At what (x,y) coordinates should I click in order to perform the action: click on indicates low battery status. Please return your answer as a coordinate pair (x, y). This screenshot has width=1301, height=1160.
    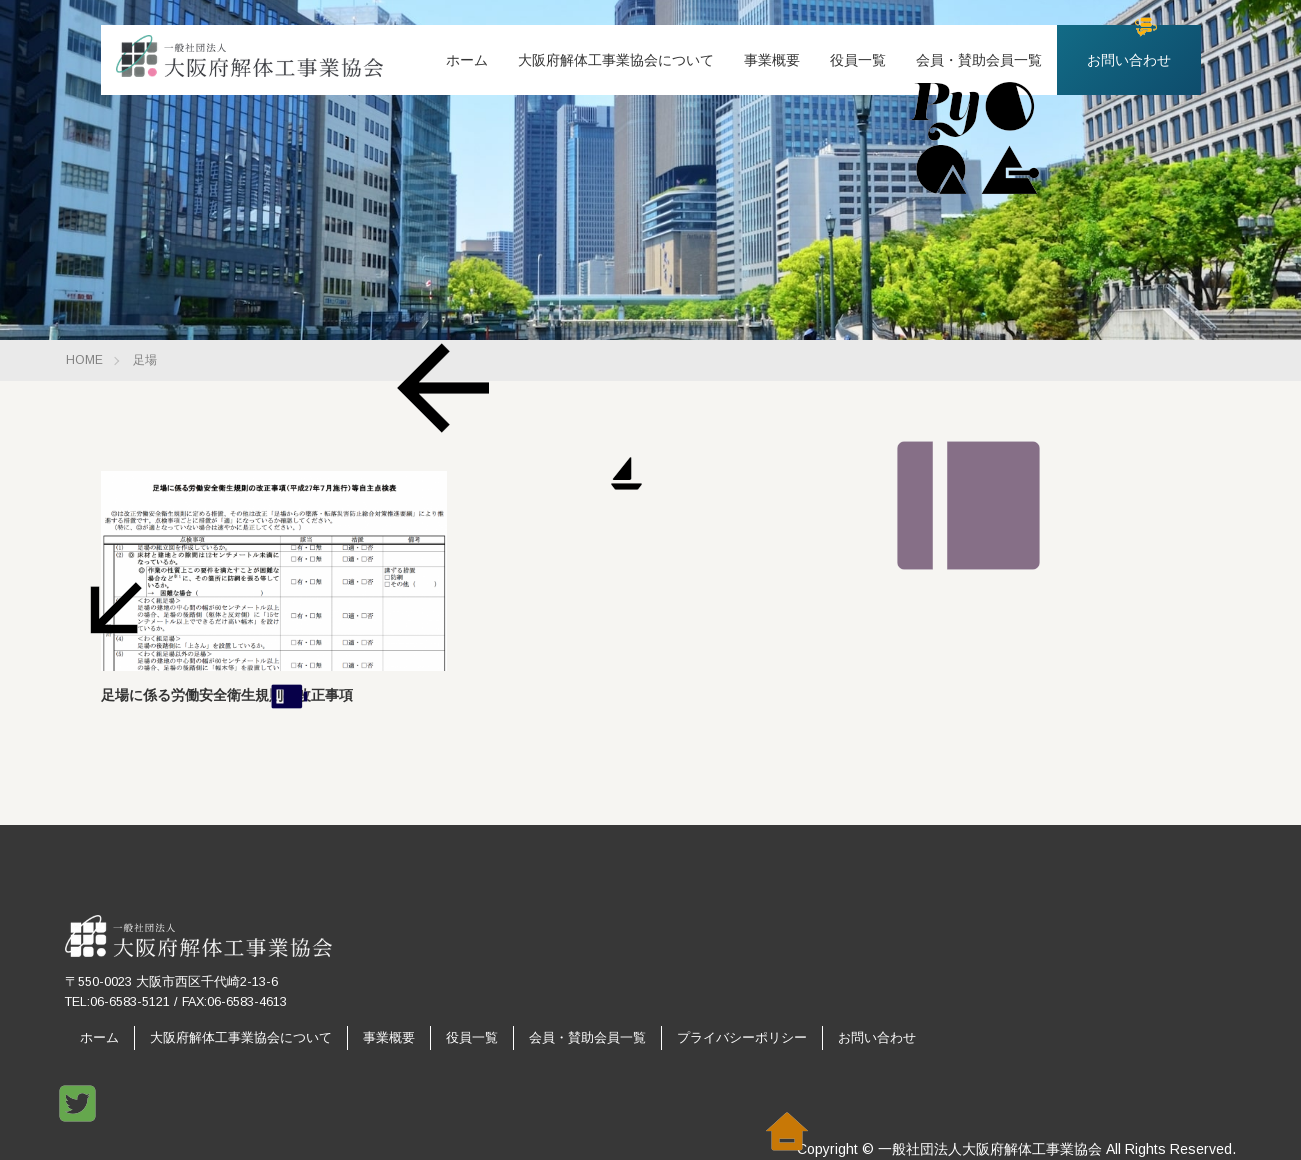
    Looking at the image, I should click on (288, 696).